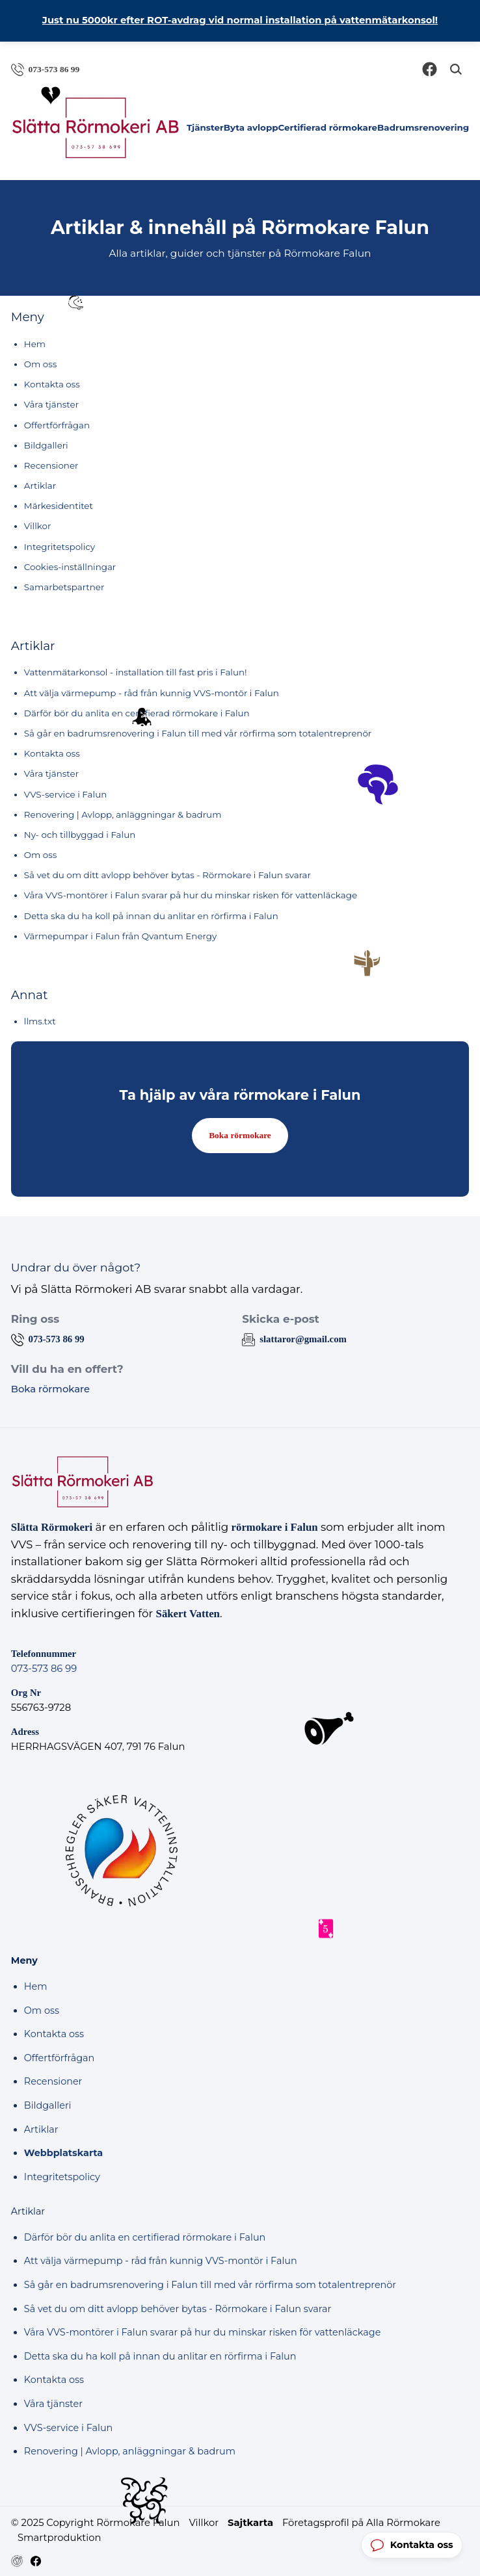 The image size is (480, 2576). Describe the element at coordinates (51, 96) in the screenshot. I see `indicates a dislike or negative reaction` at that location.